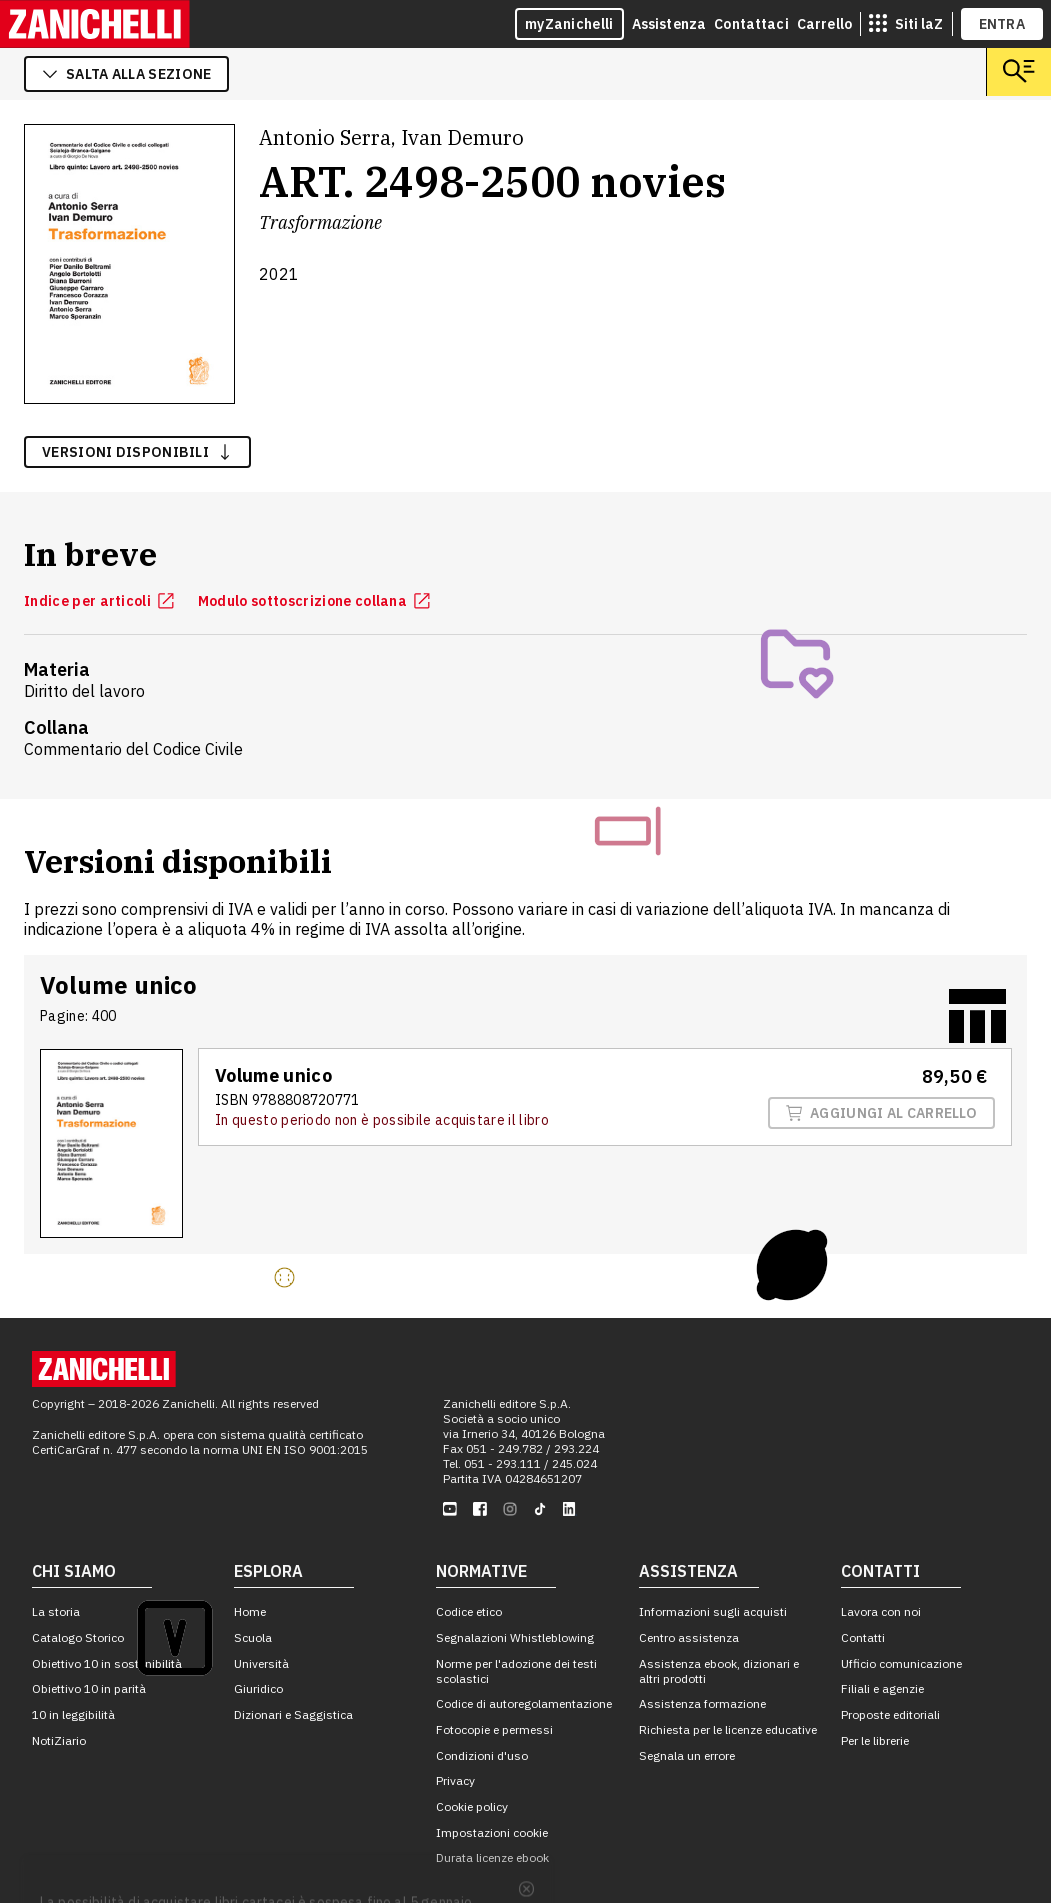 The width and height of the screenshot is (1051, 1903). Describe the element at coordinates (976, 1016) in the screenshot. I see `view data in table format` at that location.